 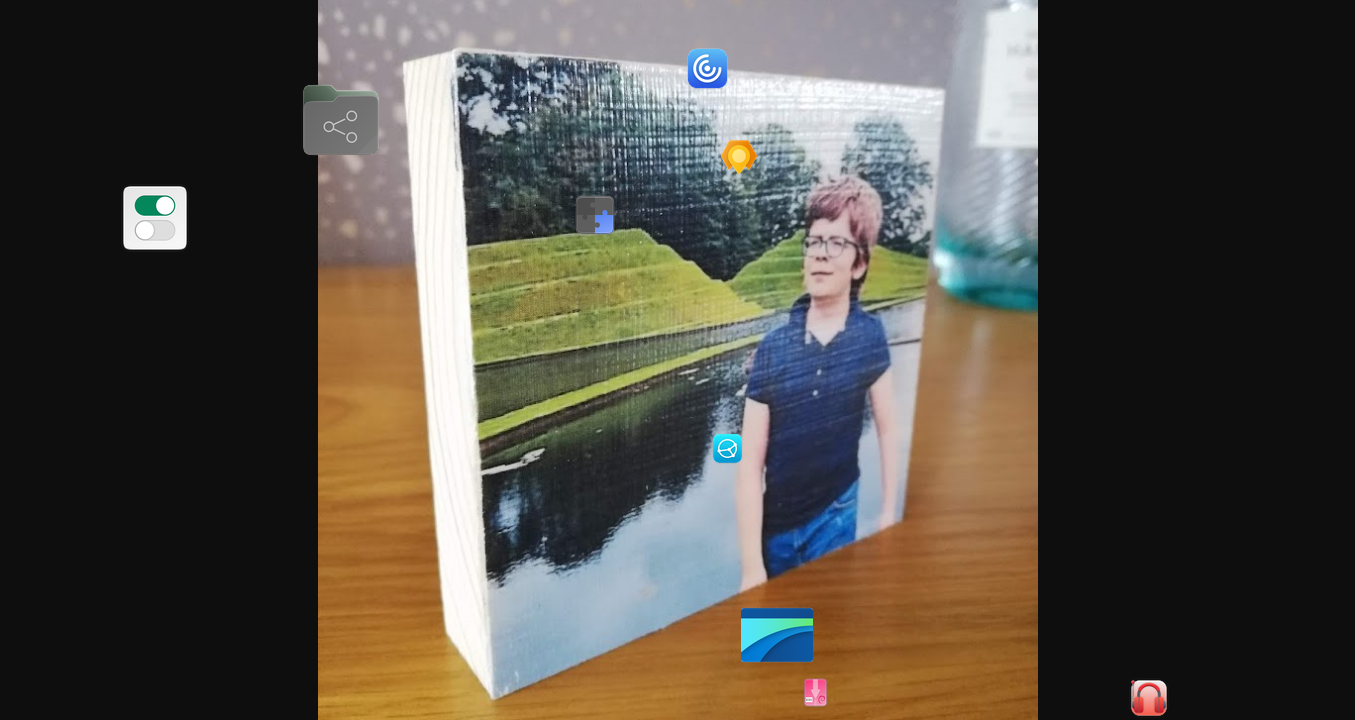 What do you see at coordinates (1149, 698) in the screenshot?
I see `open audio sharing app` at bounding box center [1149, 698].